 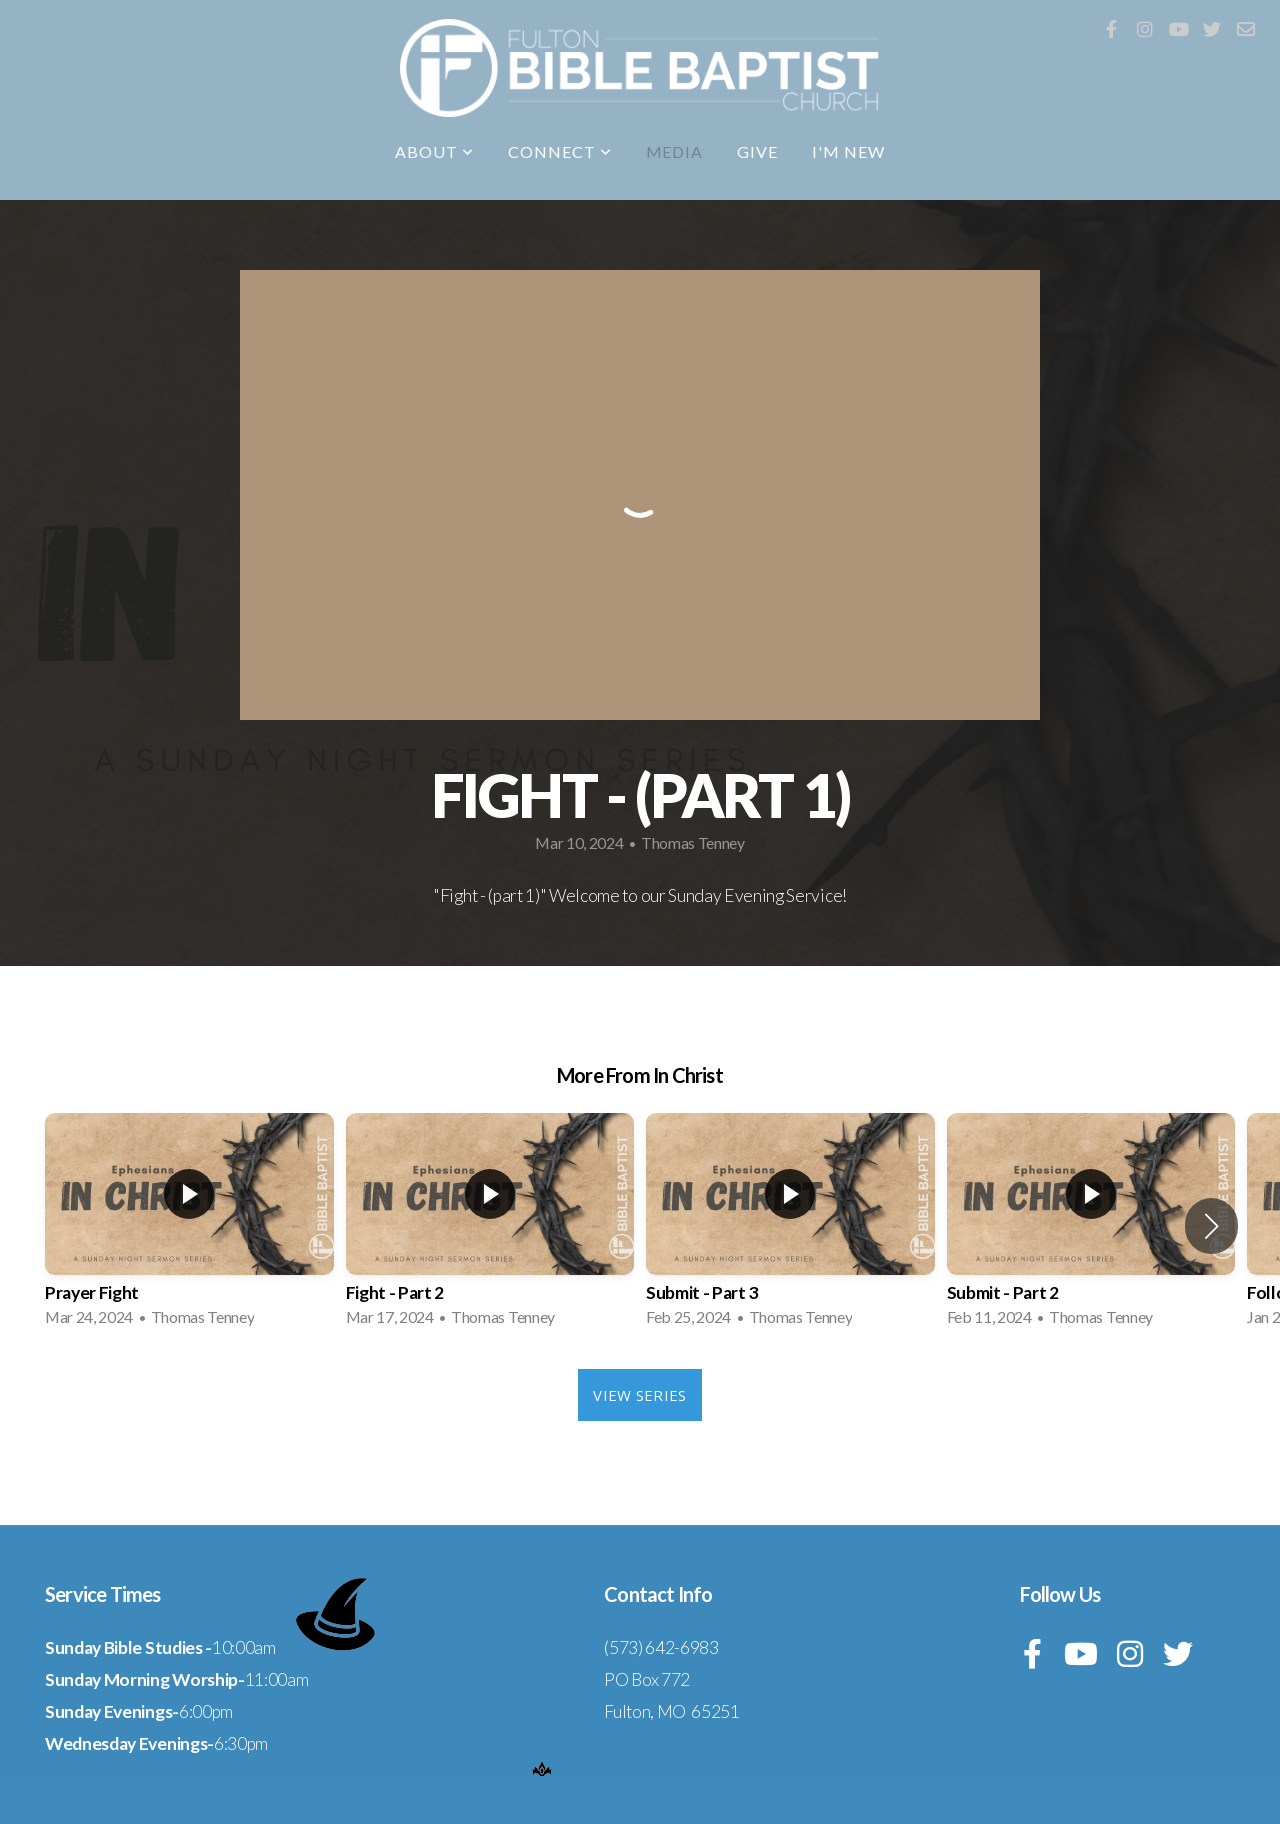 I want to click on indicates royalty or kingdom-related game feature, so click(x=542, y=1769).